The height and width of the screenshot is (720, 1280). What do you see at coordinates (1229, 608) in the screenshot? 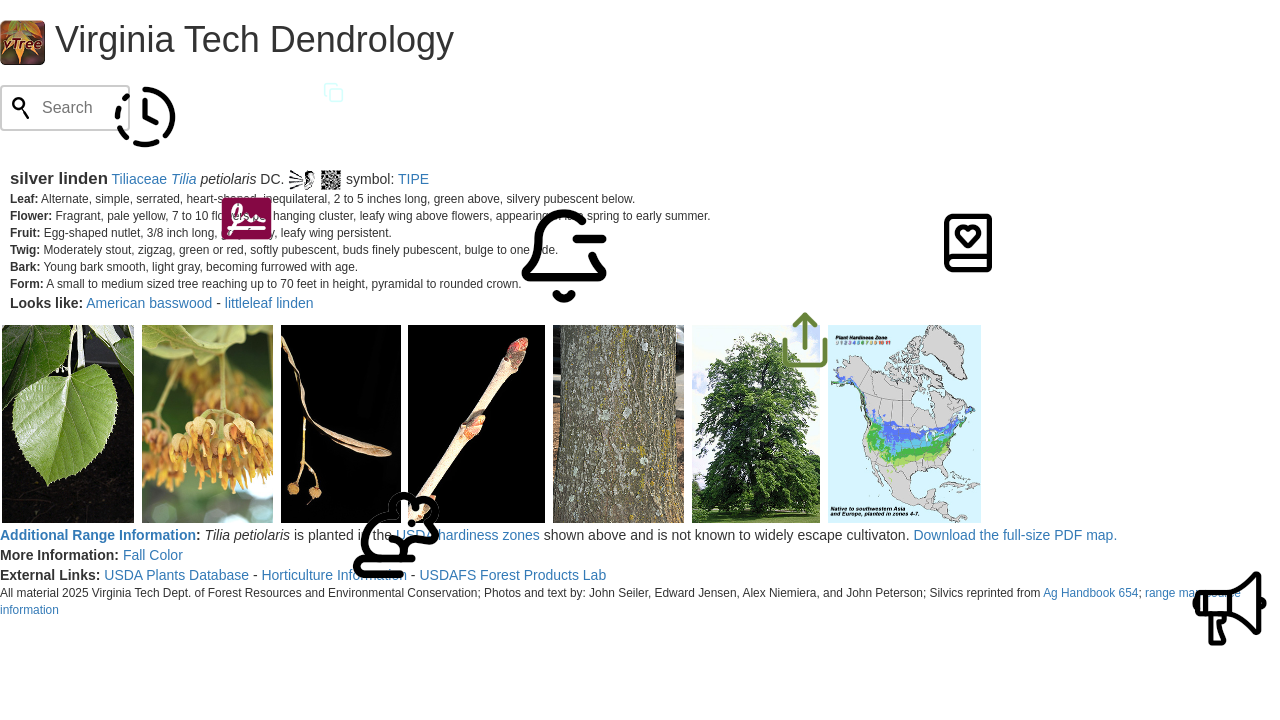
I see `make an announcement or broadcast` at bounding box center [1229, 608].